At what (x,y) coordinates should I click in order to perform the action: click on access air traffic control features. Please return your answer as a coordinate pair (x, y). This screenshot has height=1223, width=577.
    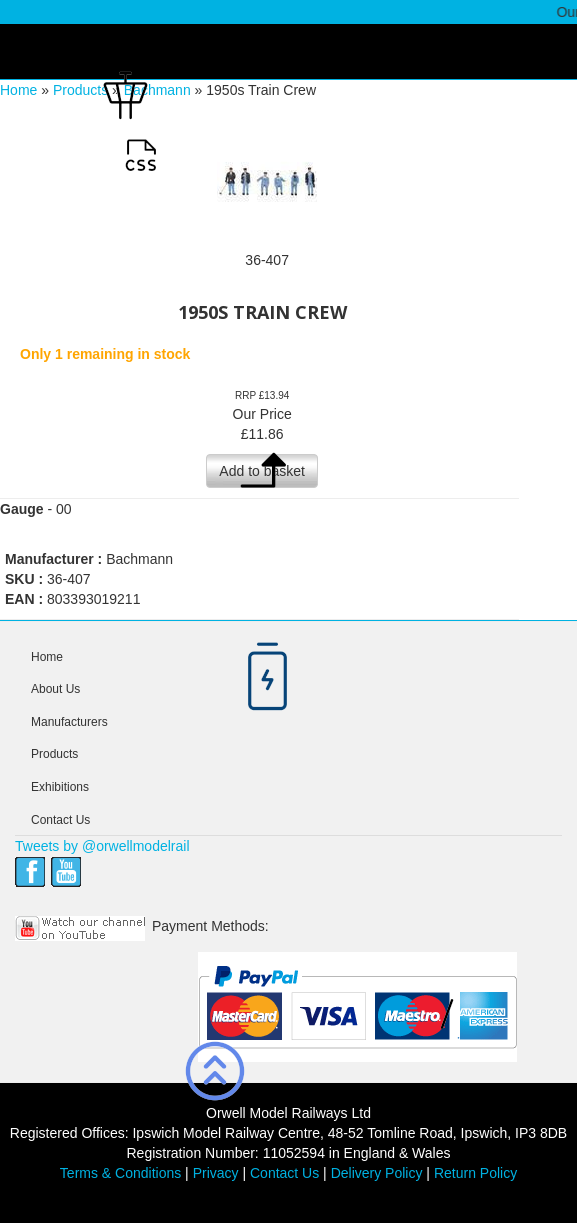
    Looking at the image, I should click on (125, 95).